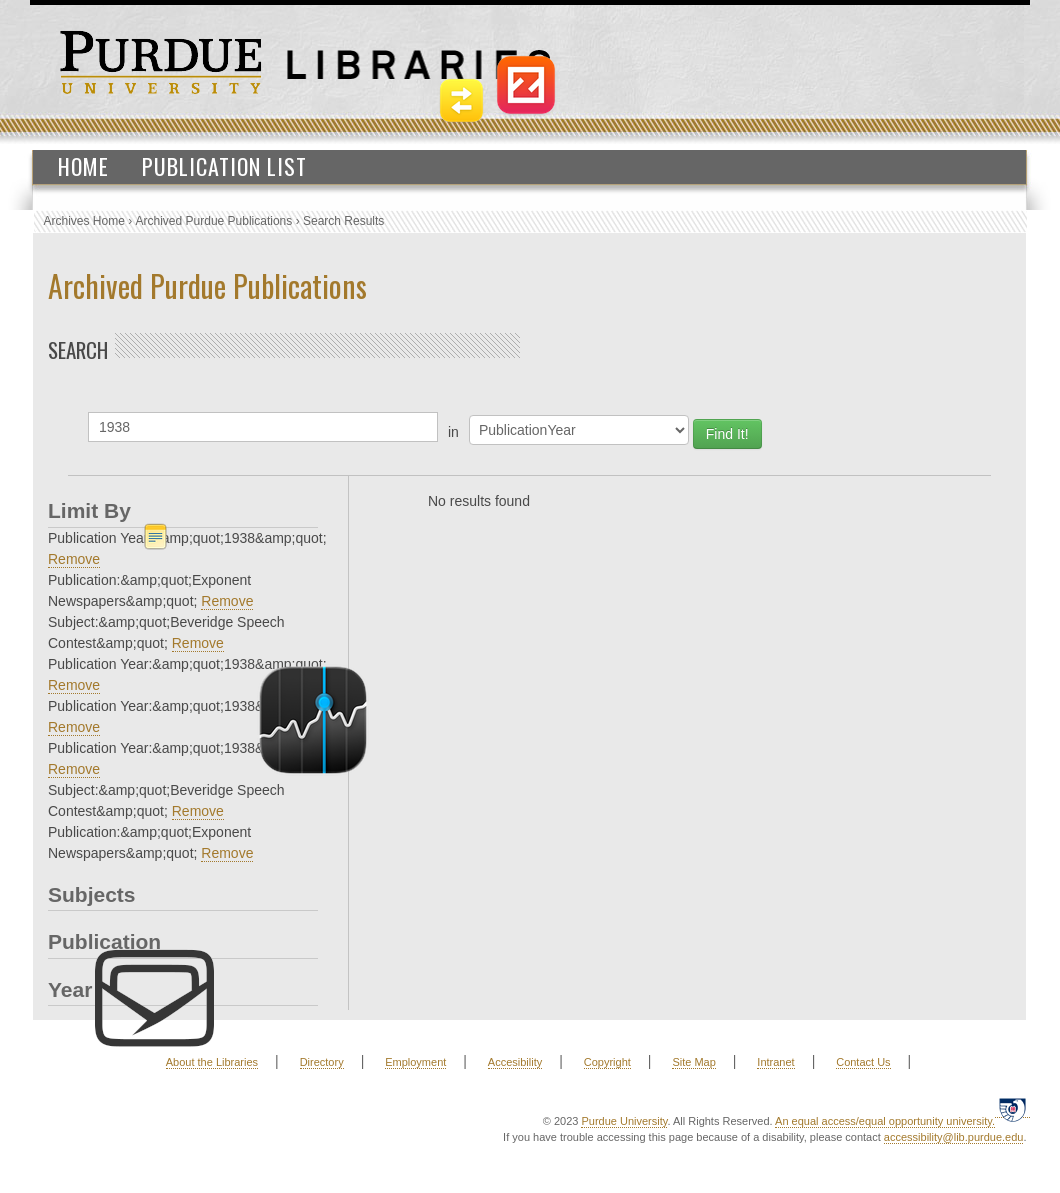 This screenshot has width=1060, height=1193. I want to click on open the stocks app, so click(313, 720).